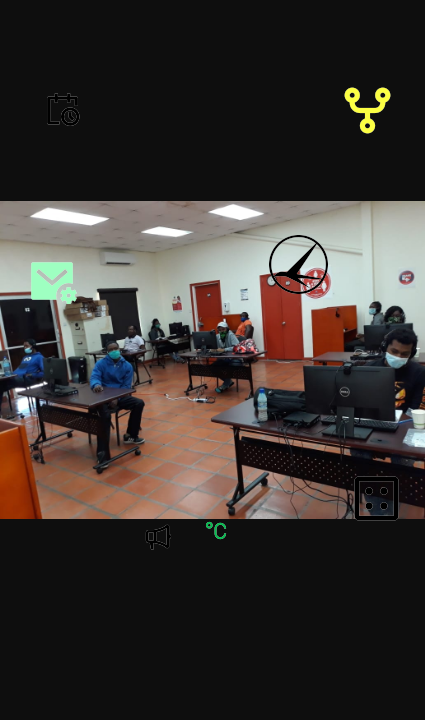 This screenshot has width=425, height=720. Describe the element at coordinates (298, 264) in the screenshot. I see `tarom romanian airline logo` at that location.